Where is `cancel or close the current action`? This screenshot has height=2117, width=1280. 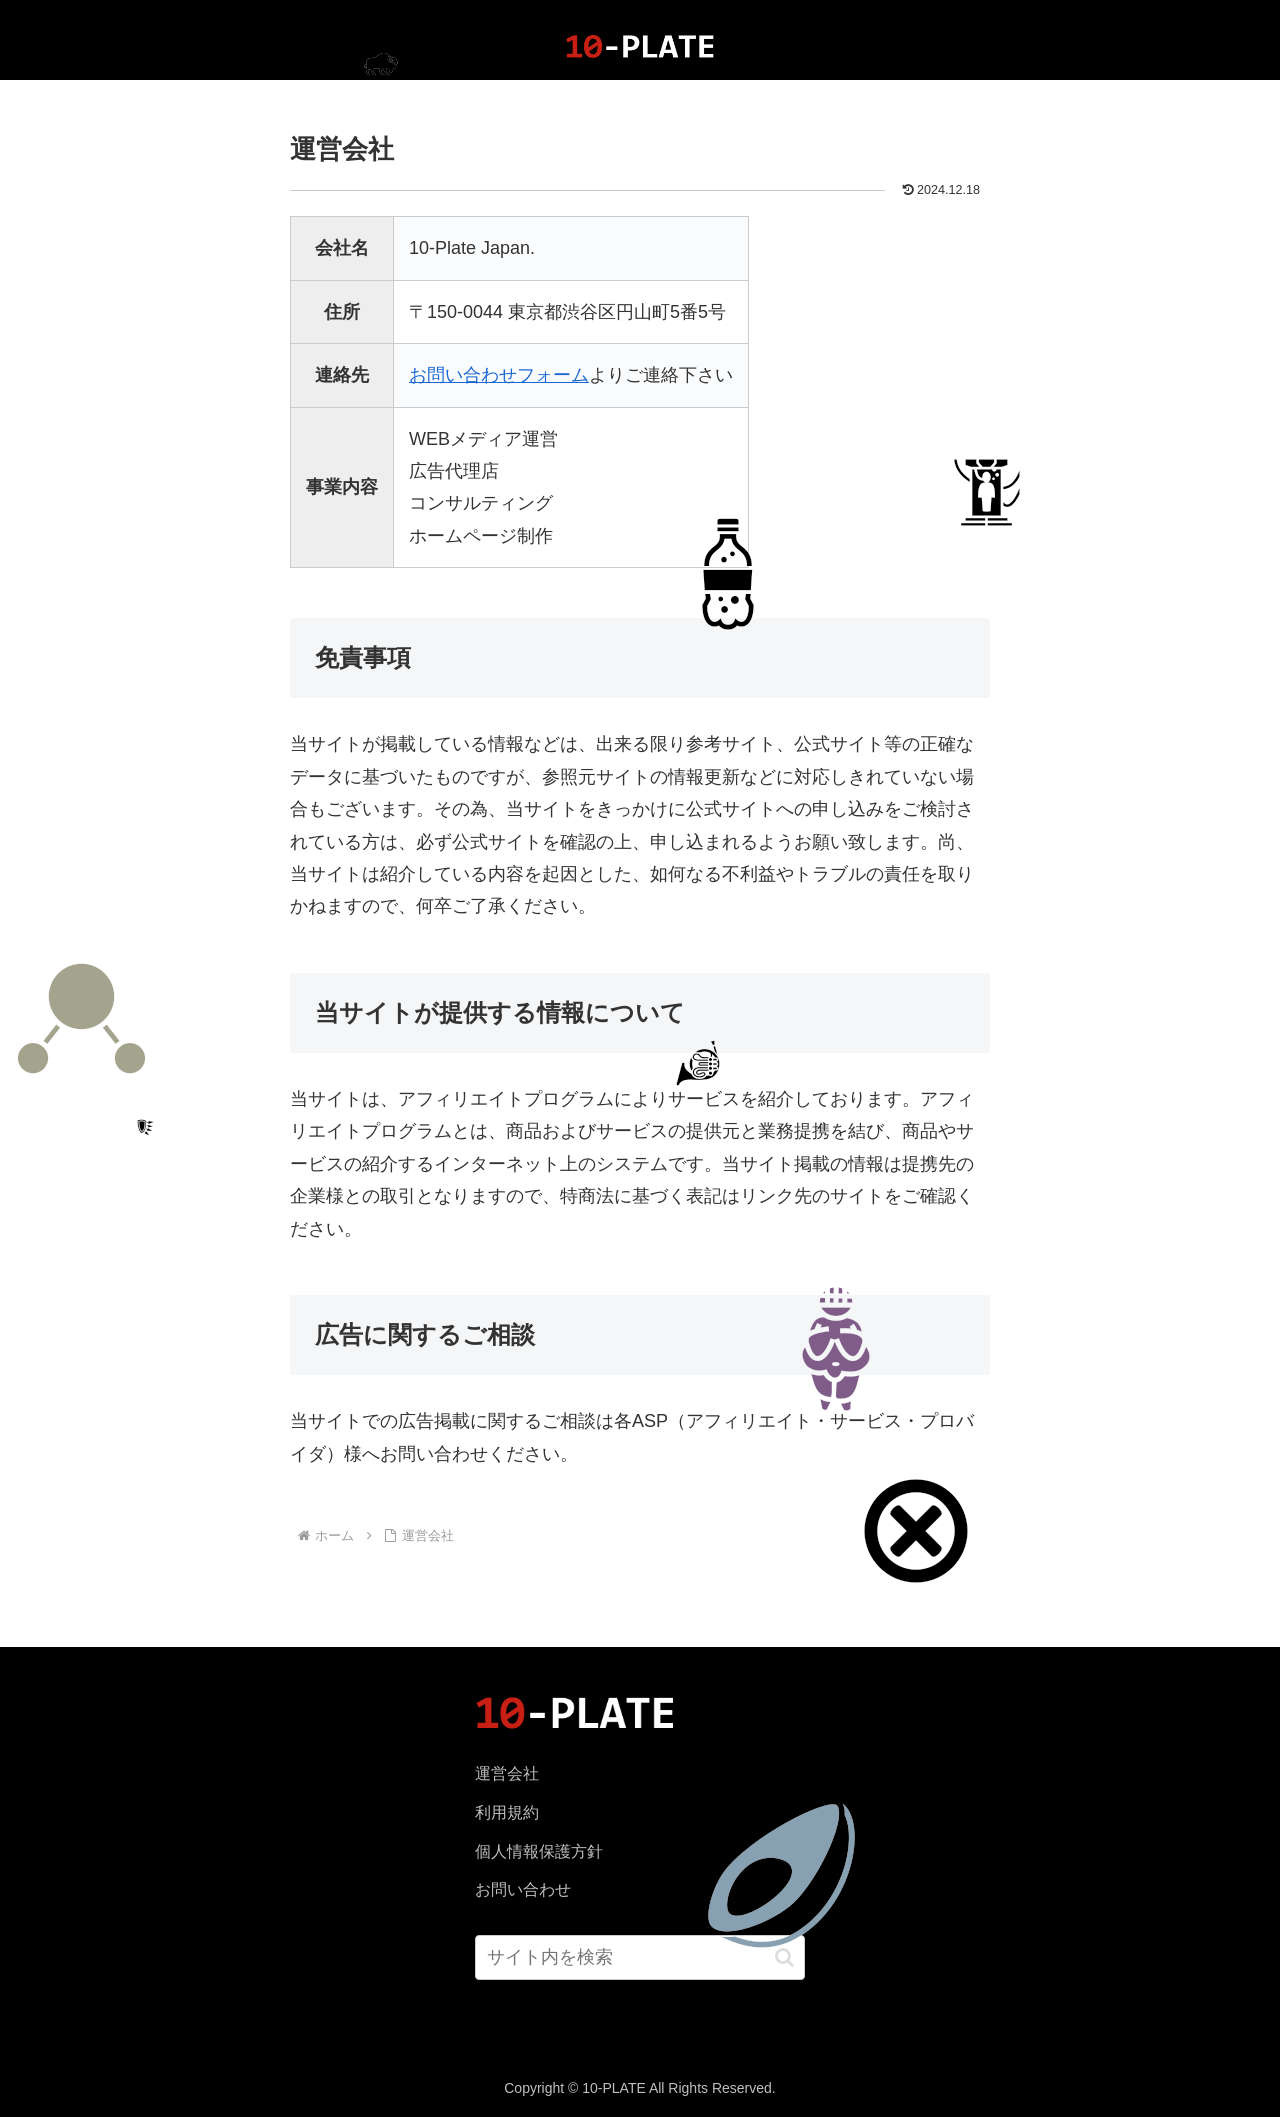 cancel or close the current action is located at coordinates (916, 1531).